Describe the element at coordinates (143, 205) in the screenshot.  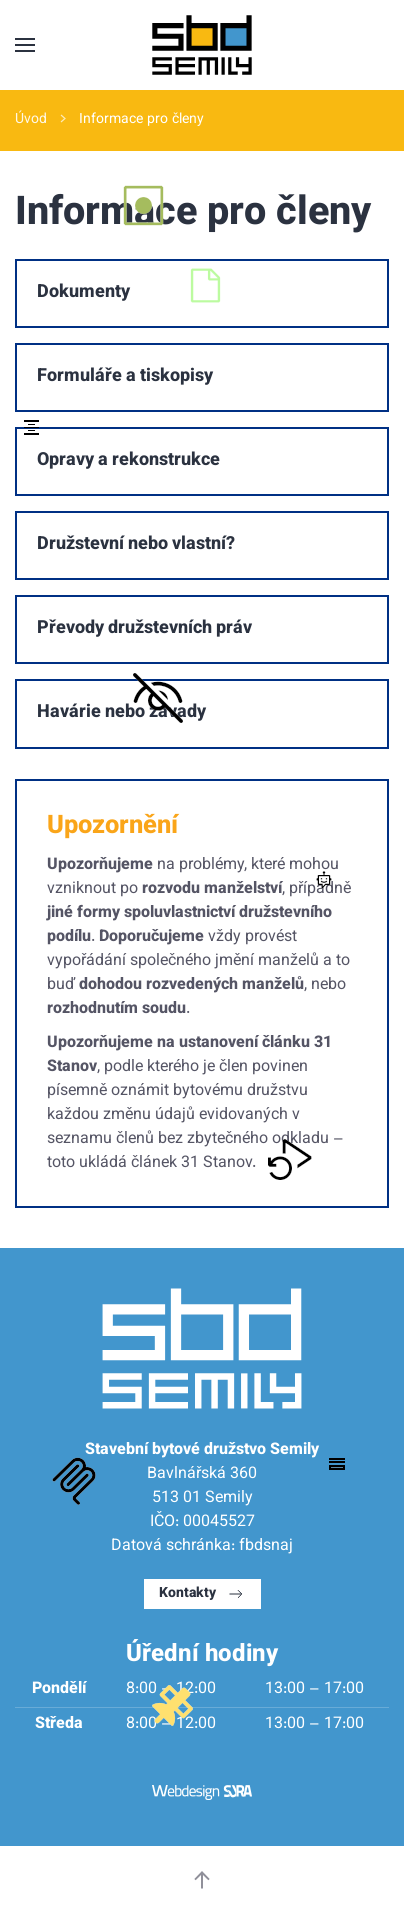
I see `indicates a file has been modified` at that location.